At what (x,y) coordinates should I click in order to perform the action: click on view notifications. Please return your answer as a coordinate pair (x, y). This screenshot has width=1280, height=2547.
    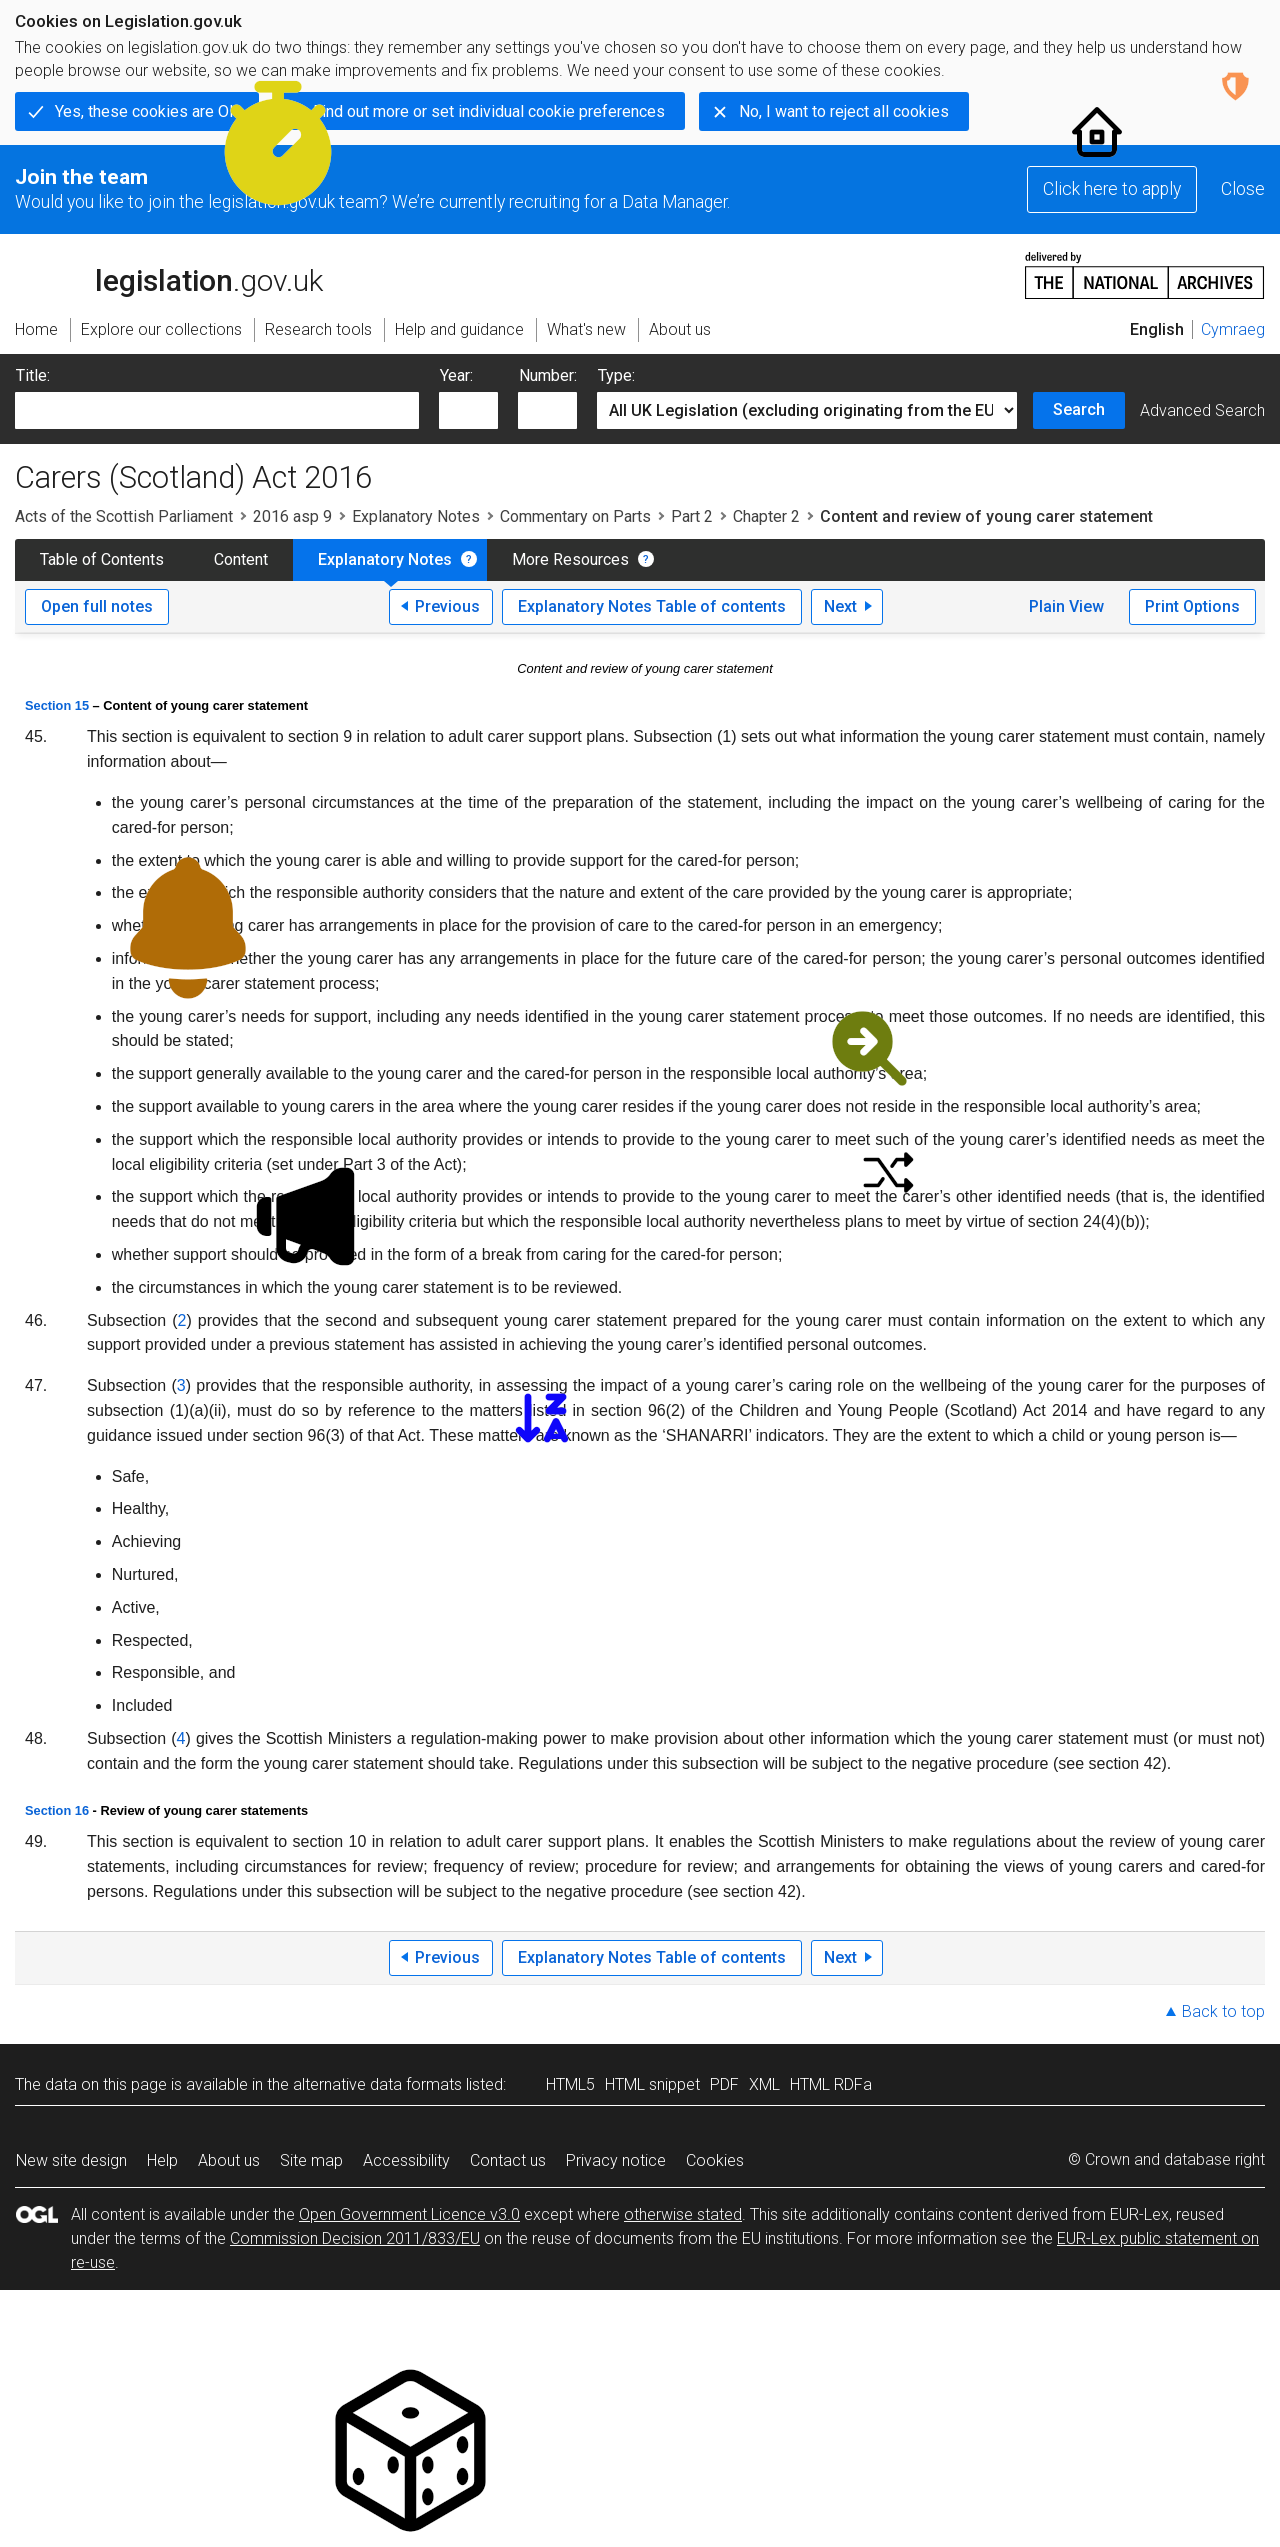
    Looking at the image, I should click on (188, 928).